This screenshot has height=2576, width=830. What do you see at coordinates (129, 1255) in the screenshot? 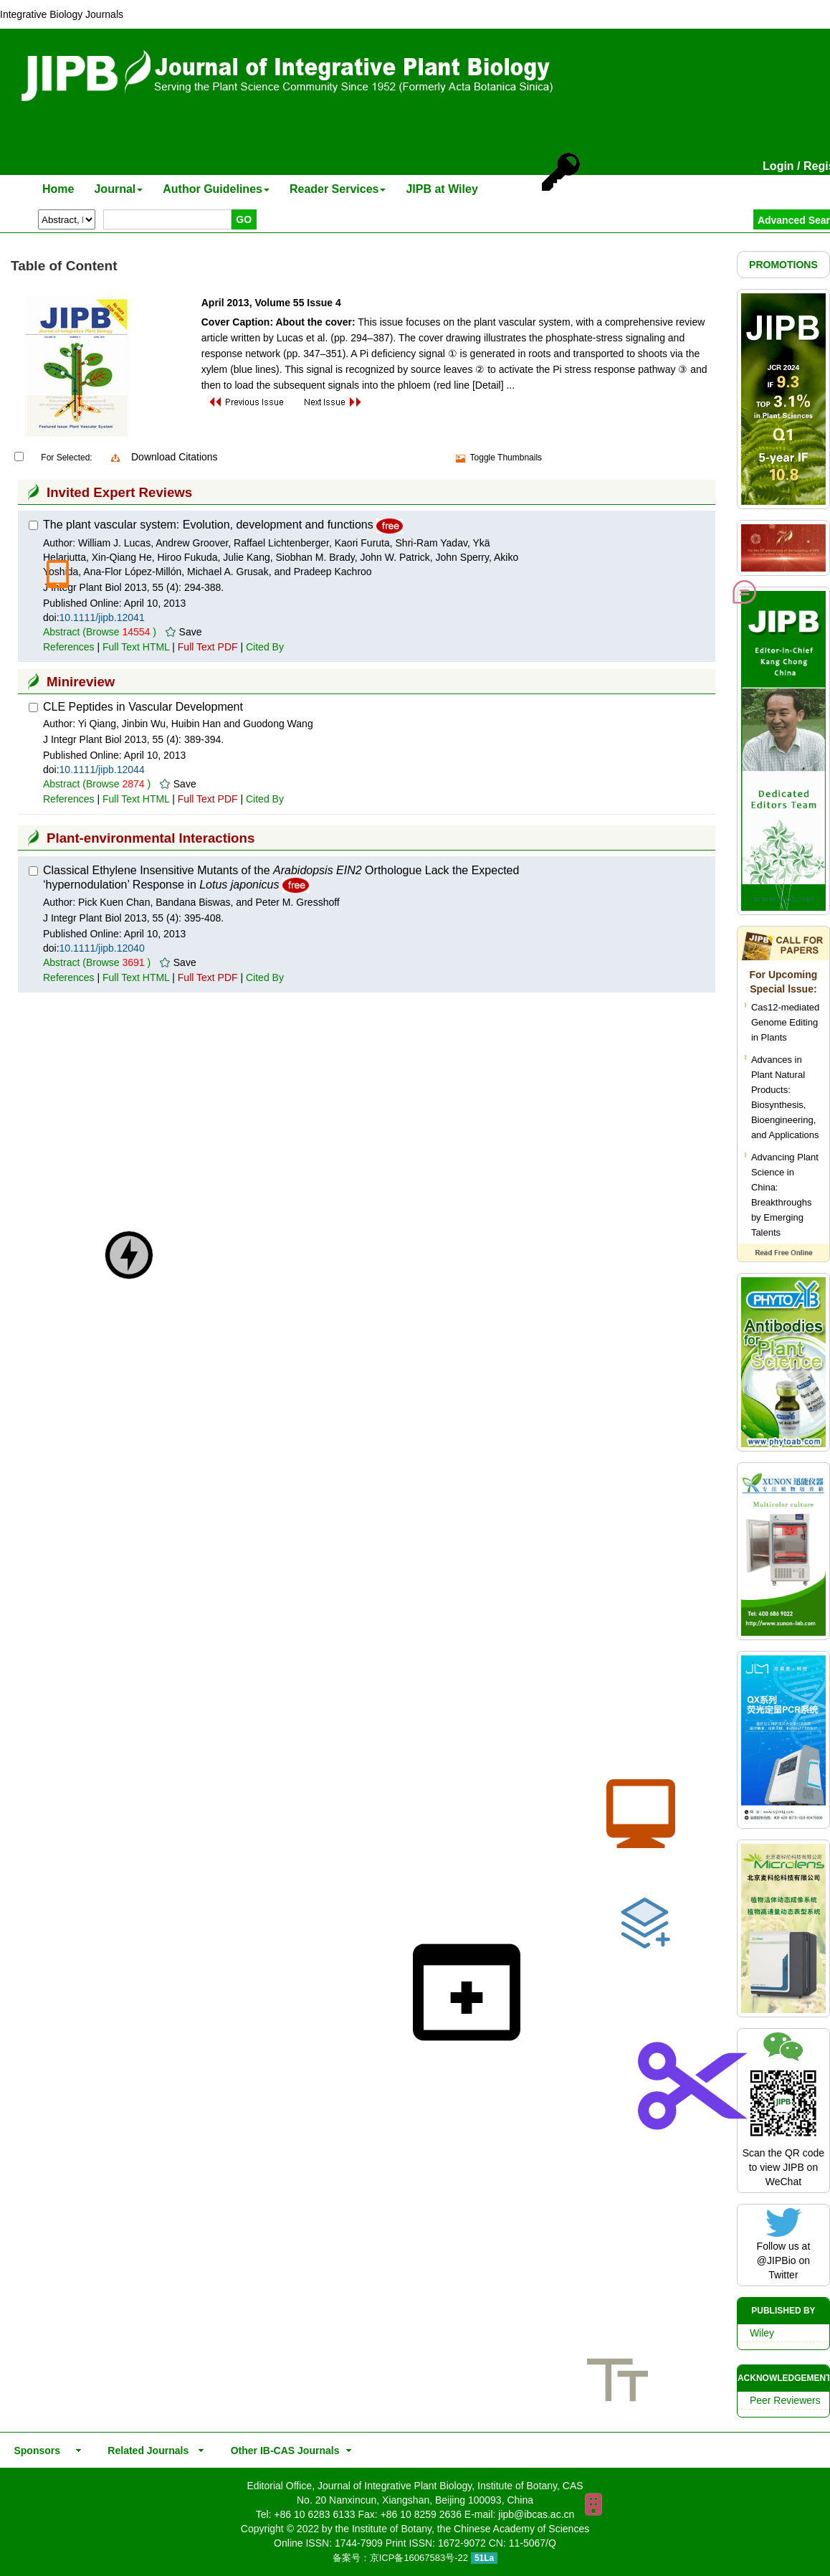
I see `indicates offline mode with cached content available` at bounding box center [129, 1255].